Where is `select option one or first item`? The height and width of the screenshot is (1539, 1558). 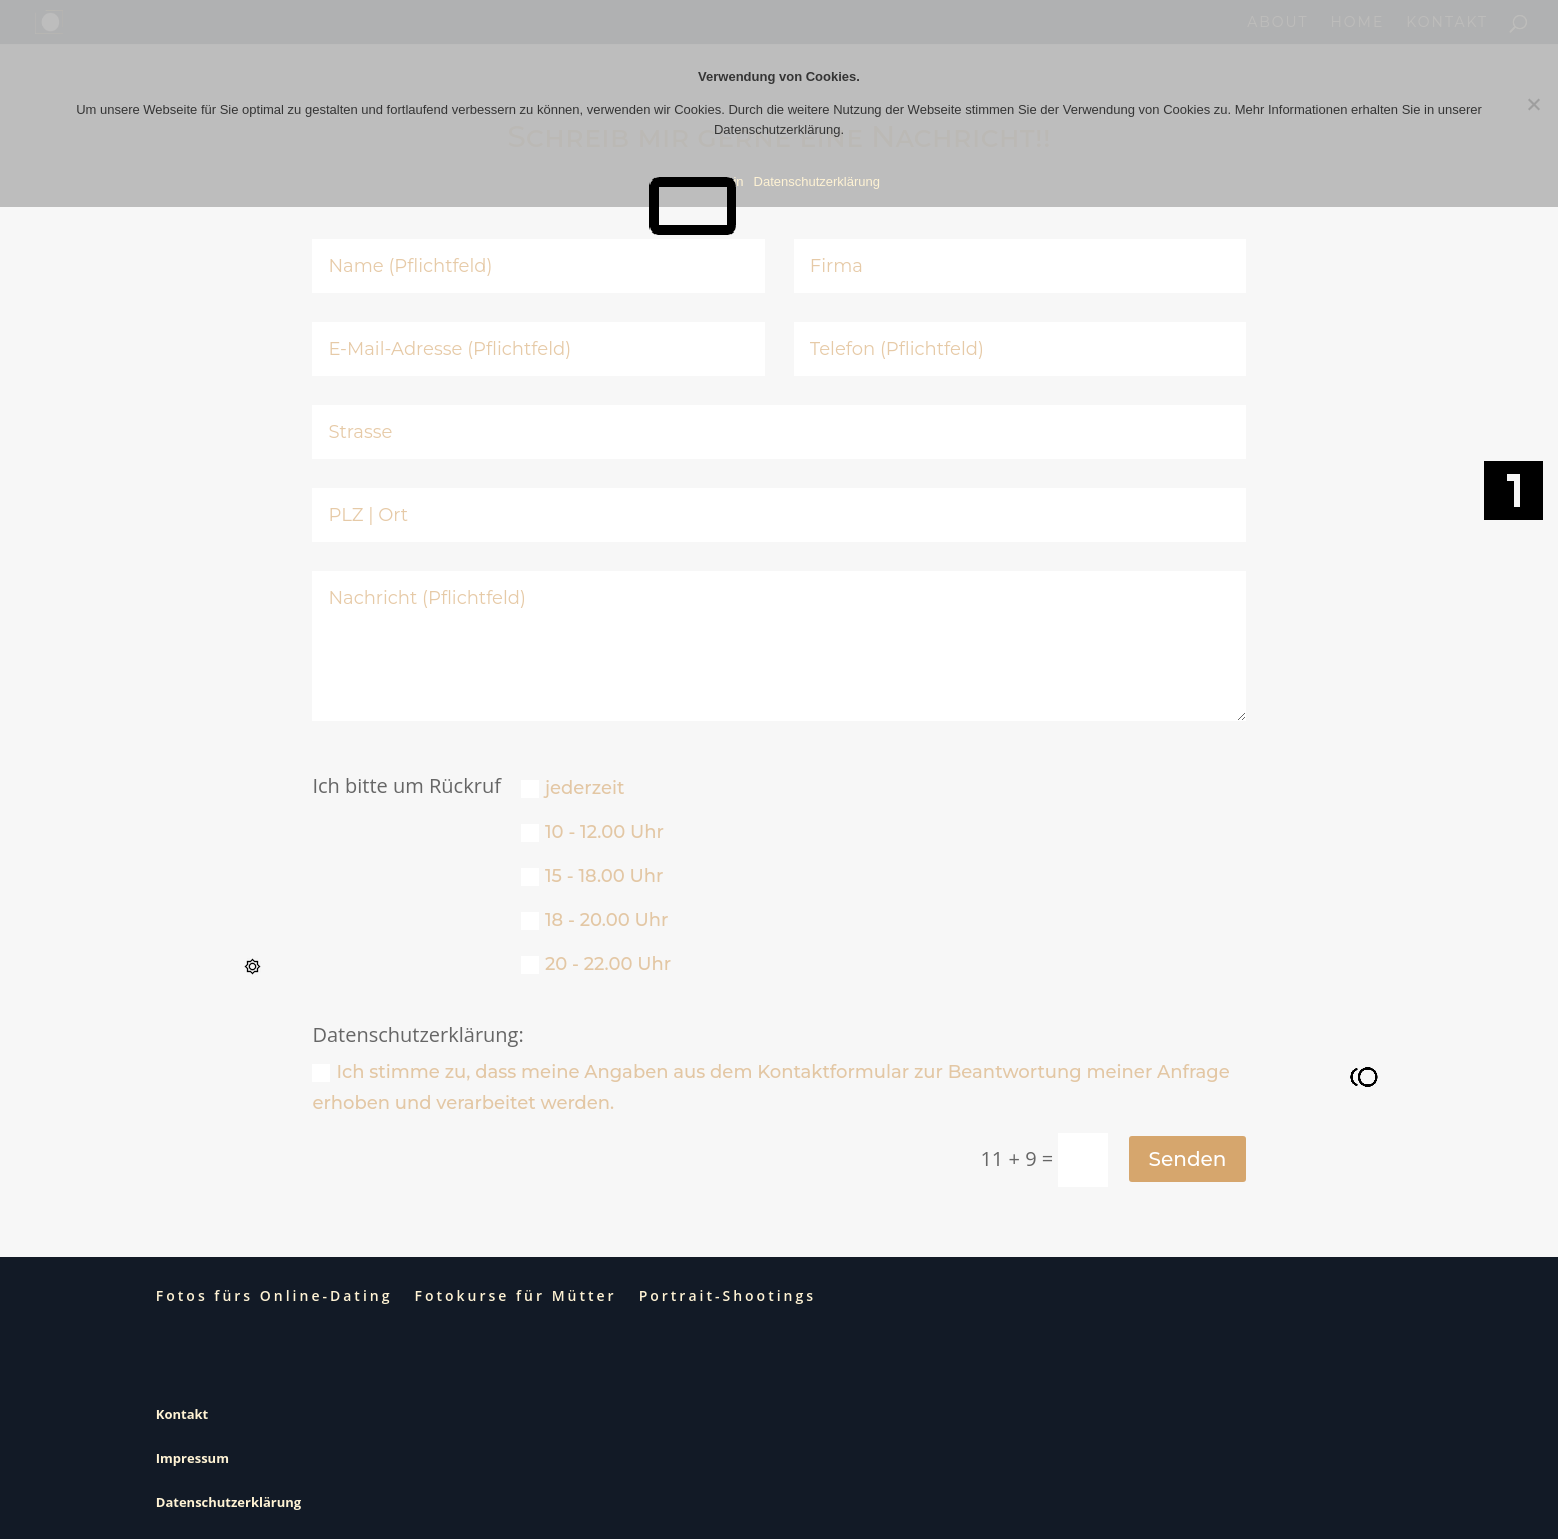 select option one or first item is located at coordinates (1513, 490).